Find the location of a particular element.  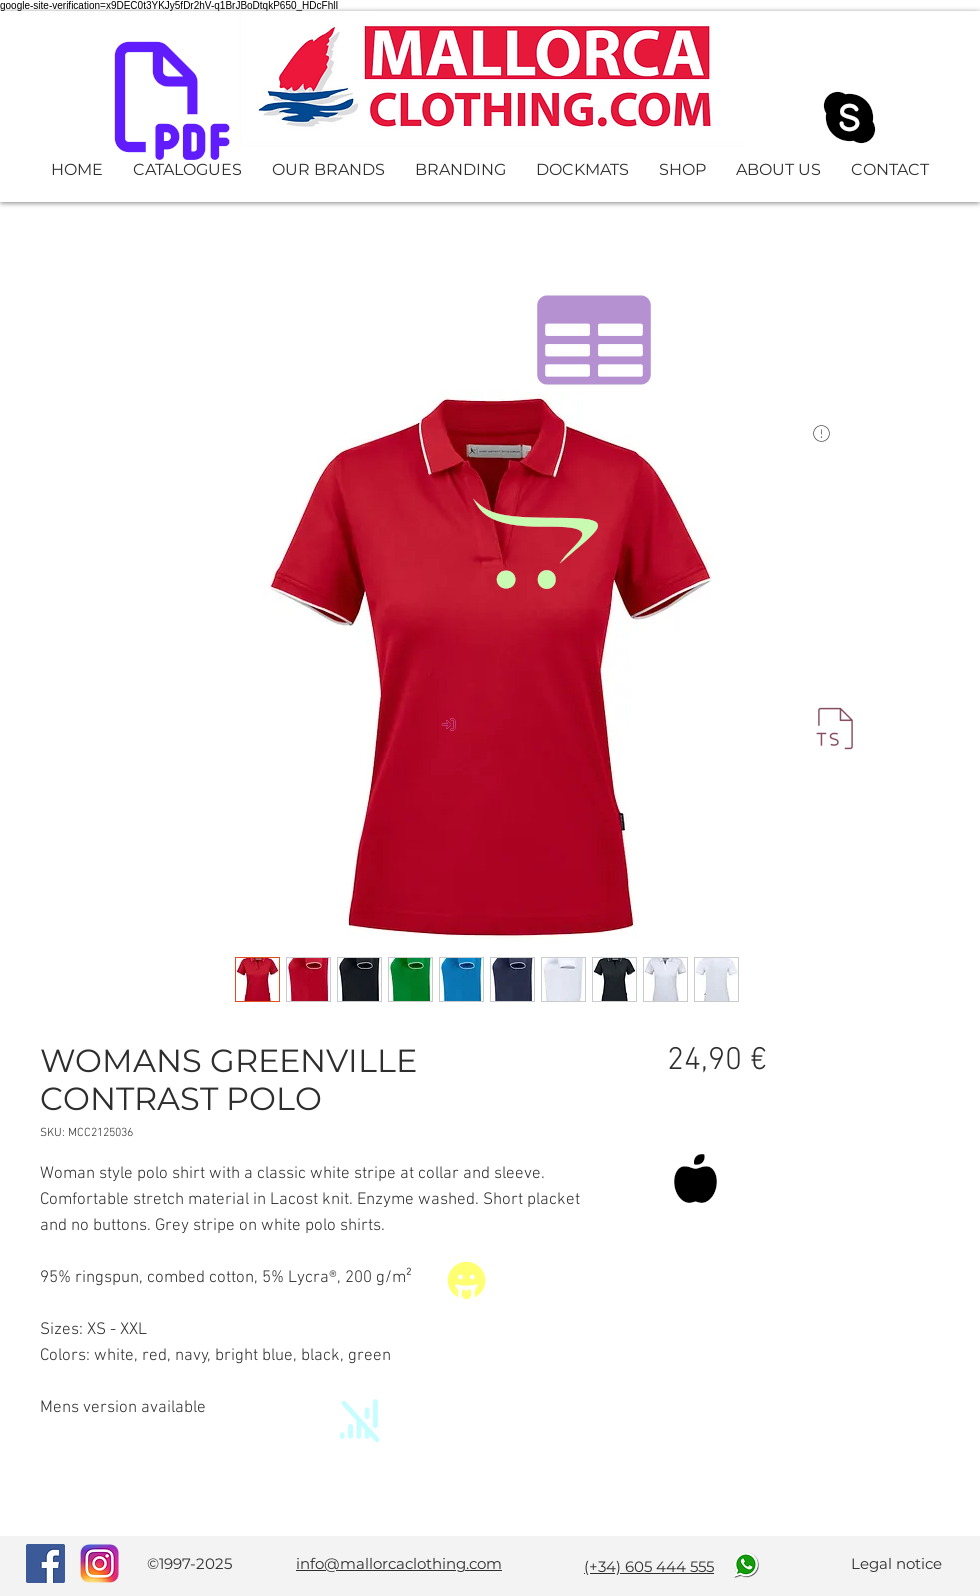

view or open a PDF document is located at coordinates (170, 97).